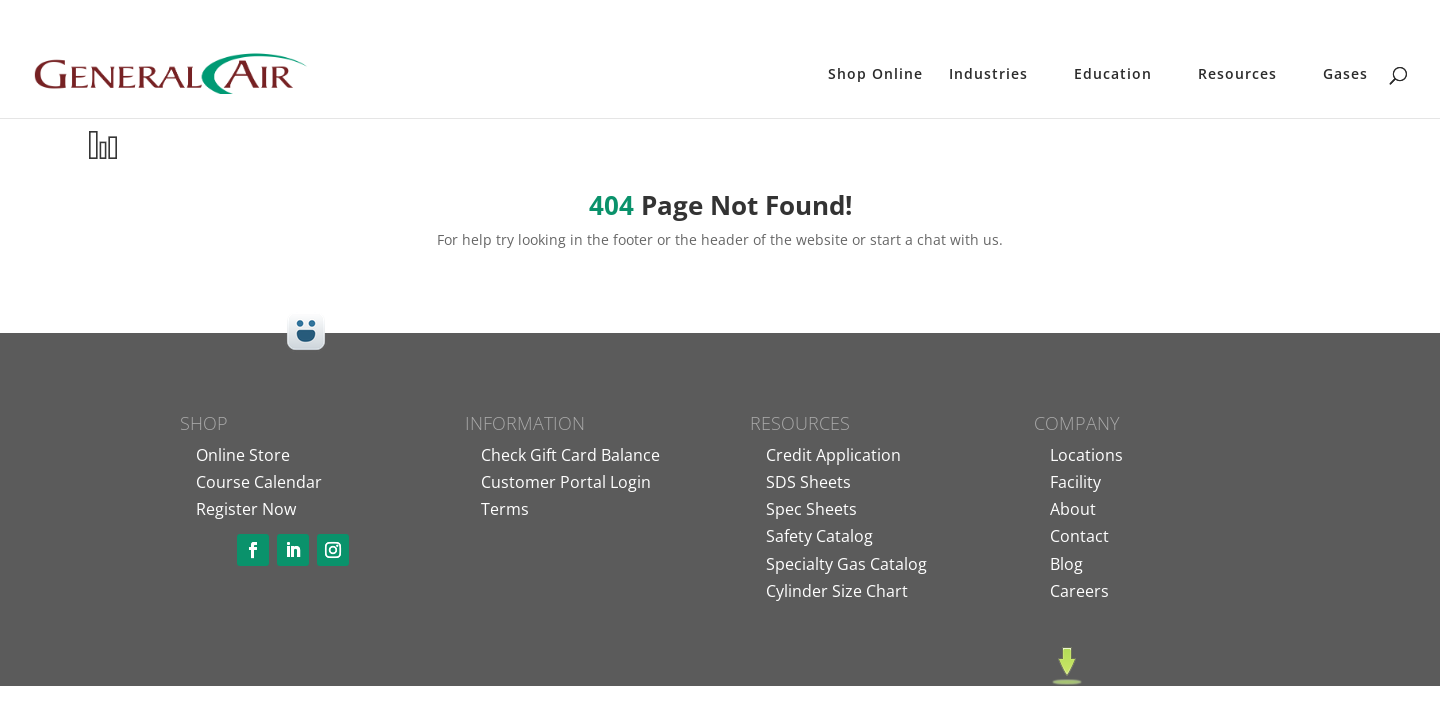 The image size is (1440, 720). I want to click on save the current document, so click(1067, 662).